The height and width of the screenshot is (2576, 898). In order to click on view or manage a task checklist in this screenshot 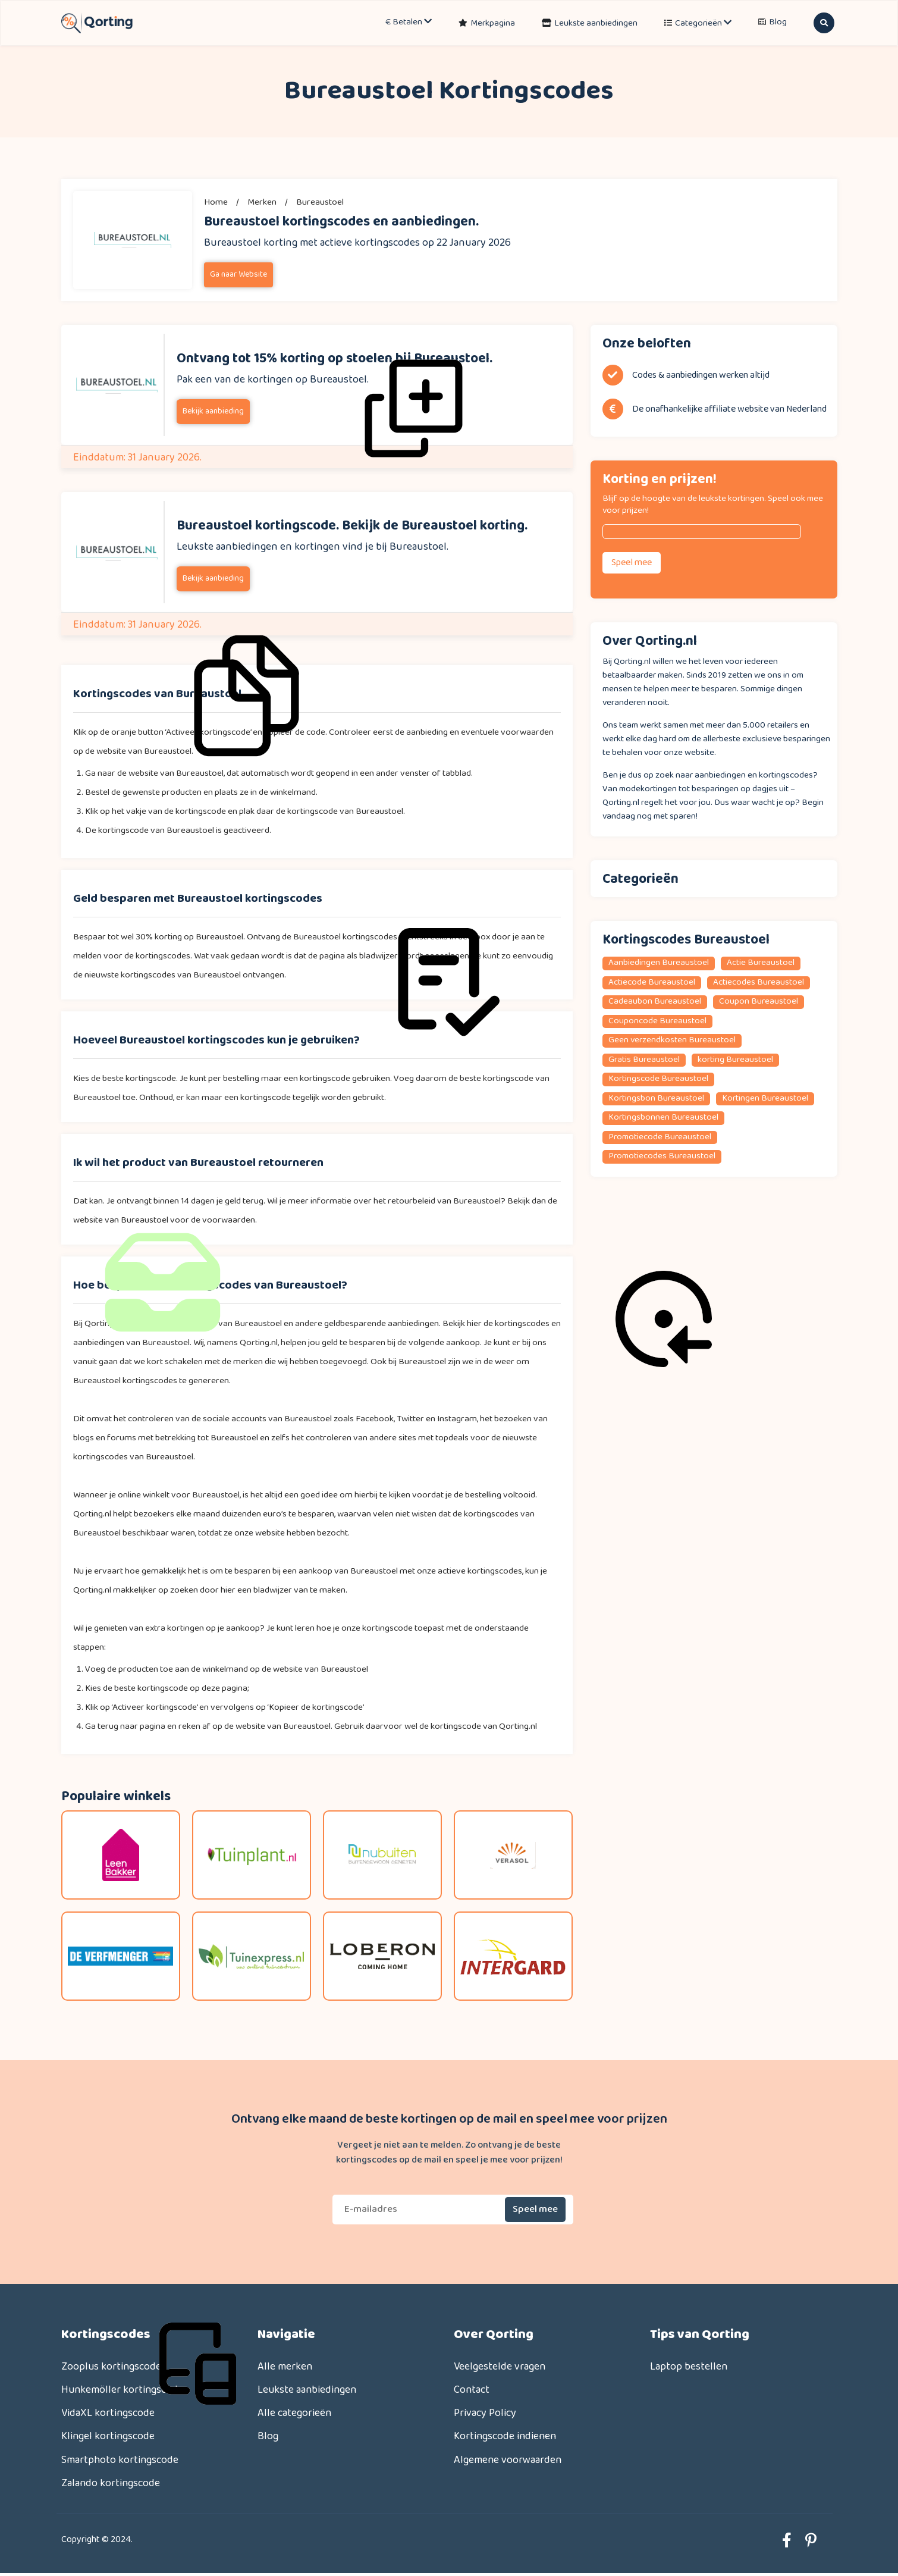, I will do `click(445, 982)`.